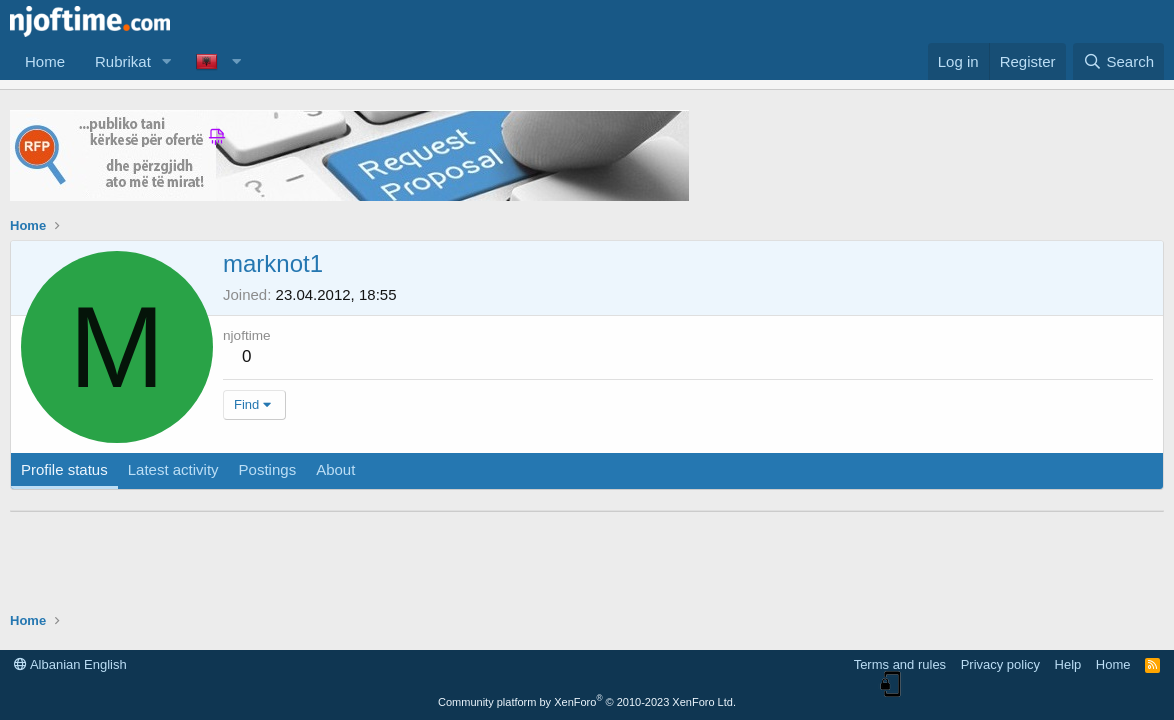 The width and height of the screenshot is (1174, 720). I want to click on enable device lock for linked phones, so click(890, 684).